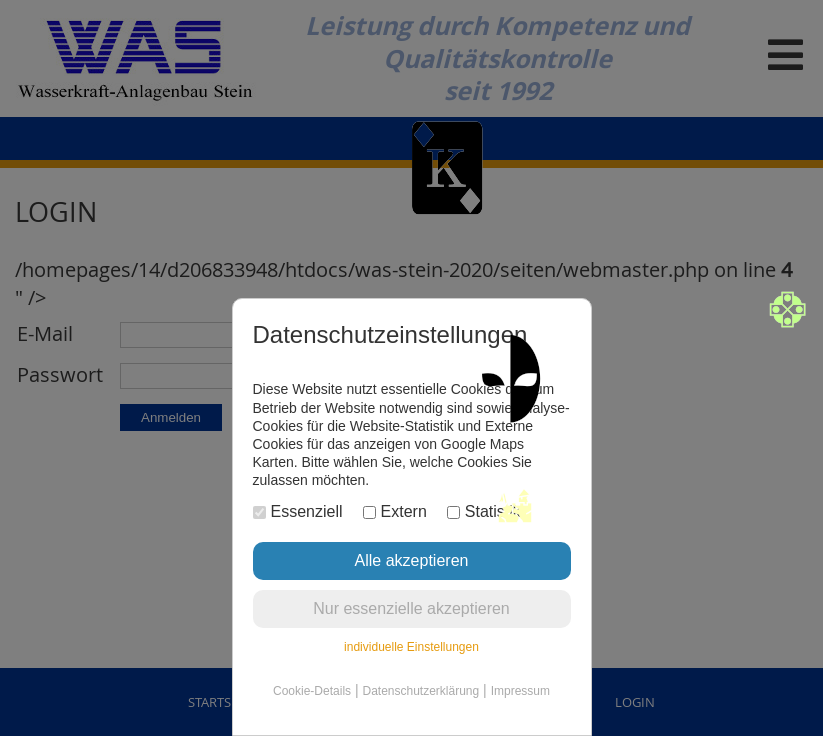 The width and height of the screenshot is (823, 736). I want to click on toggle between character personas or roles, so click(506, 378).